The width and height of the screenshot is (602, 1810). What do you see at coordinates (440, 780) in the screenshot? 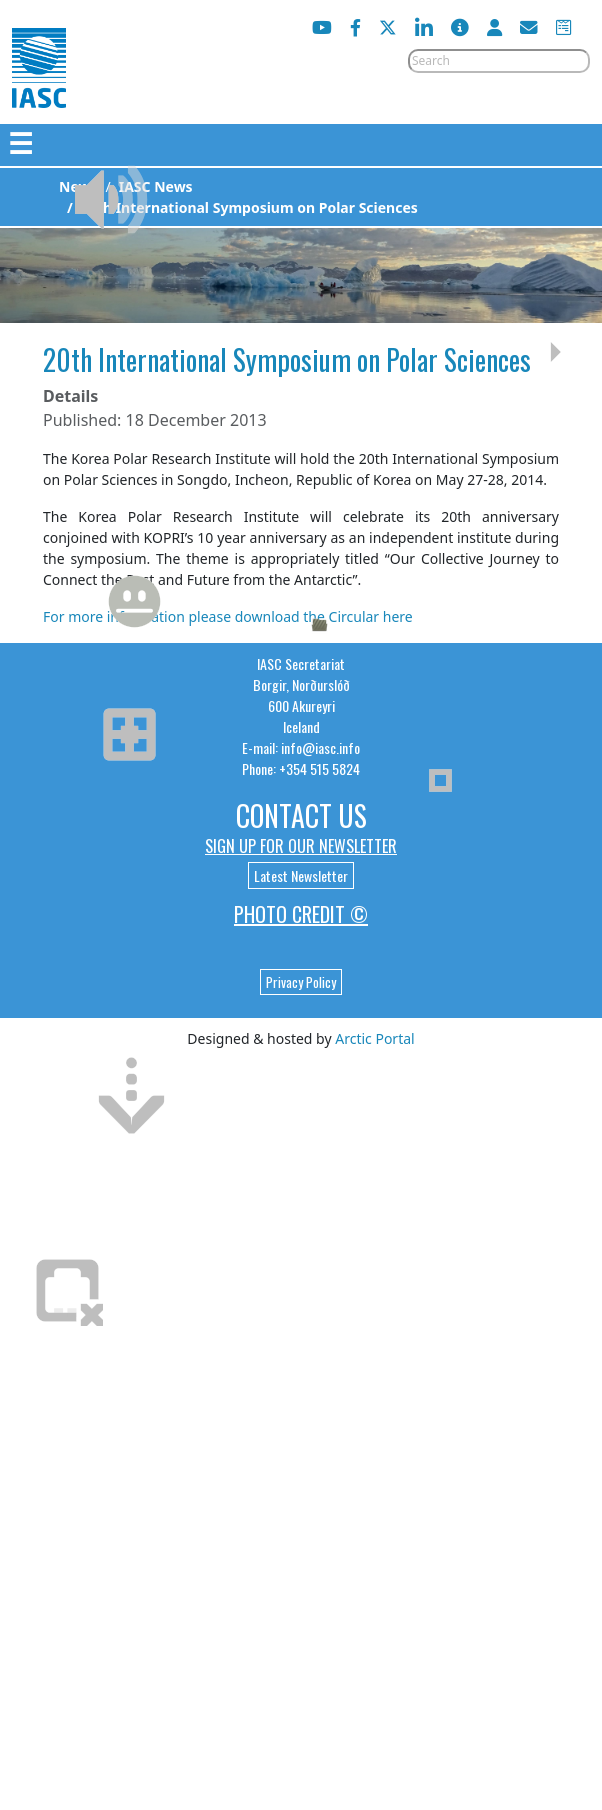
I see `maximize the current window to full screen` at bounding box center [440, 780].